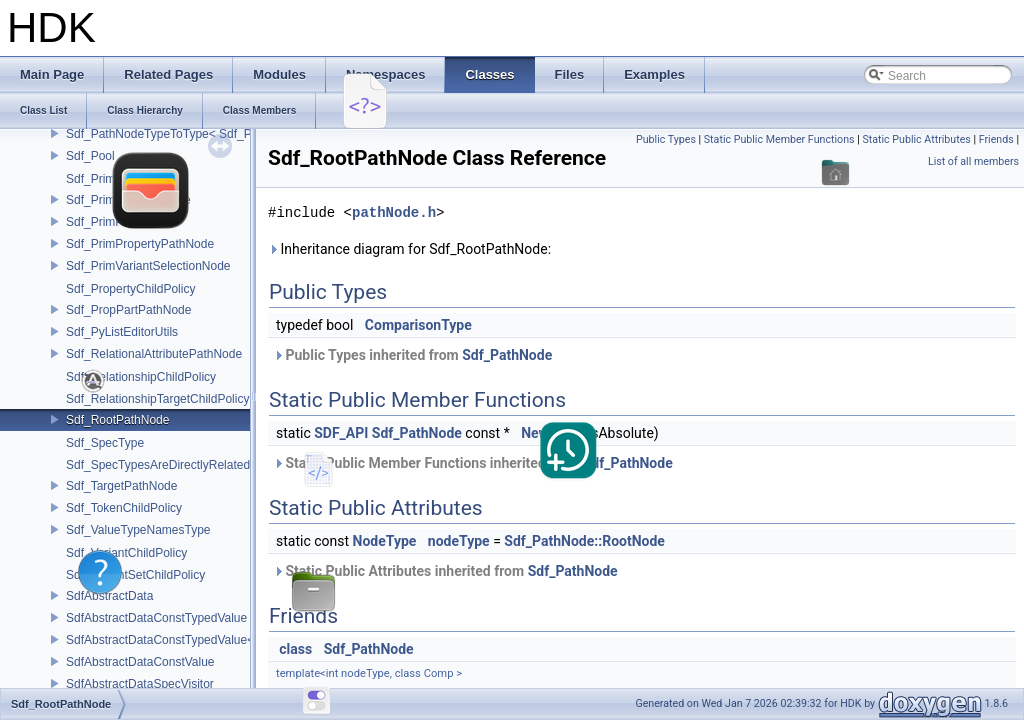  What do you see at coordinates (93, 381) in the screenshot?
I see `check for available software updates` at bounding box center [93, 381].